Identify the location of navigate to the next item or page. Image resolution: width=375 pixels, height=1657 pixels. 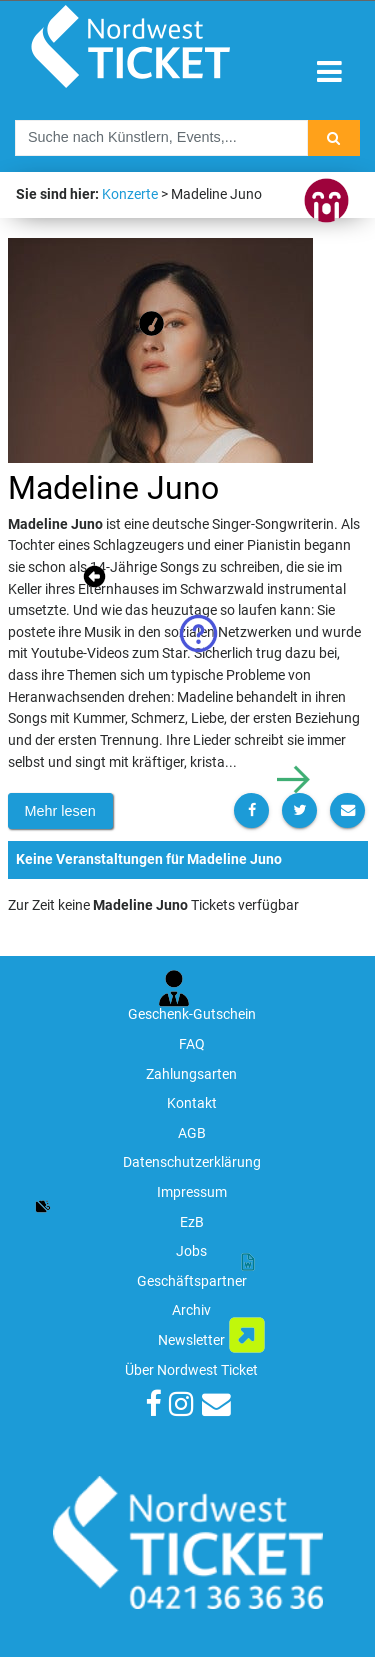
(293, 779).